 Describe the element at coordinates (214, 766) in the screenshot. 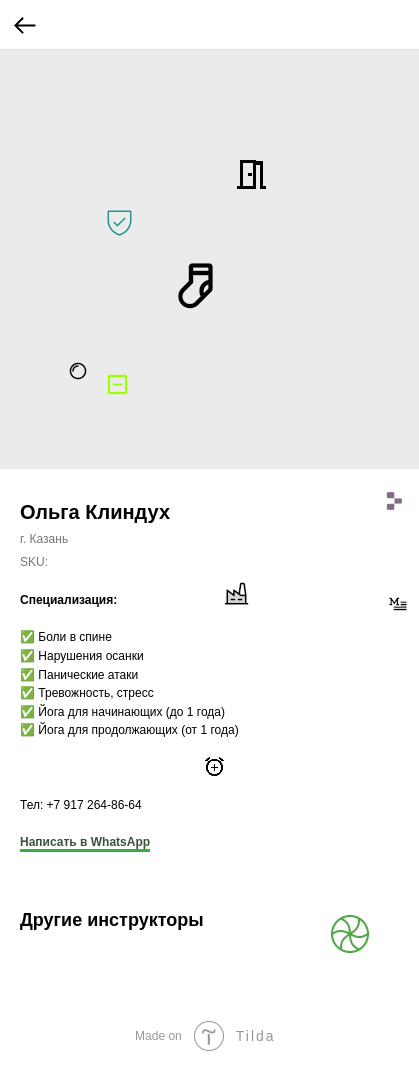

I see `add a new alarm` at that location.